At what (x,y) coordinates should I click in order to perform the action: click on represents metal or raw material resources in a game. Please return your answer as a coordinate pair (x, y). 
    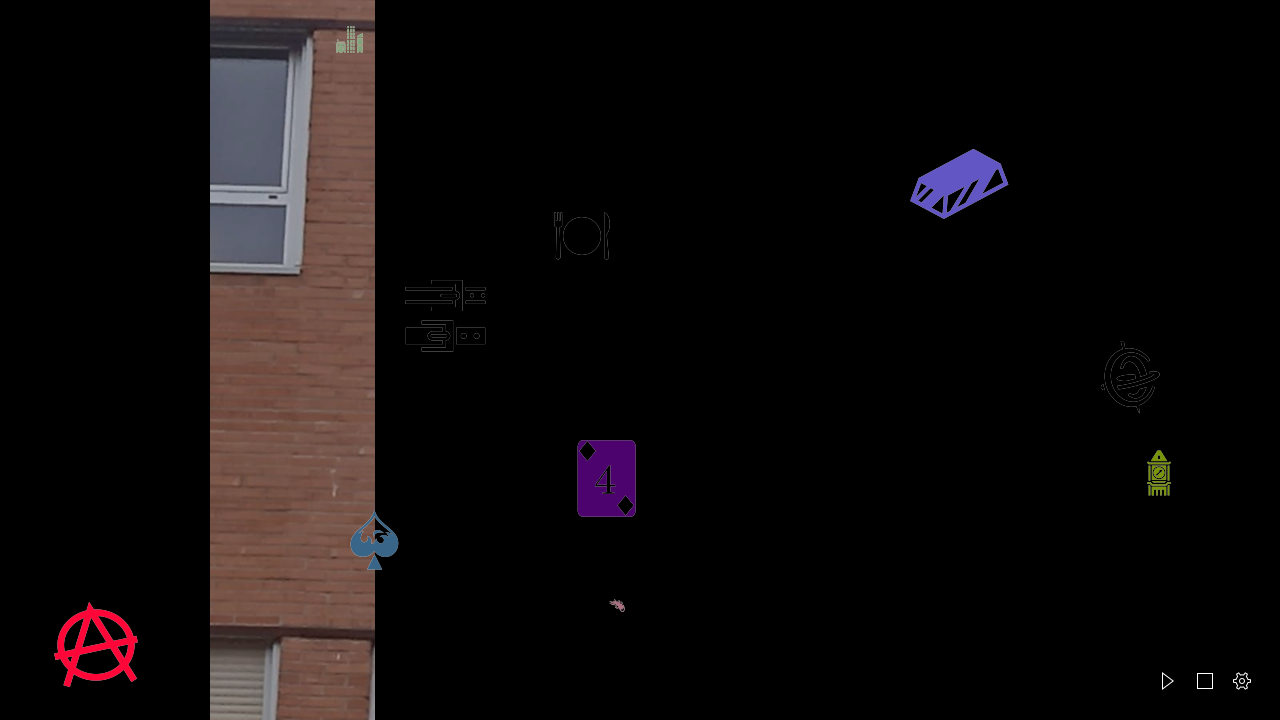
    Looking at the image, I should click on (959, 184).